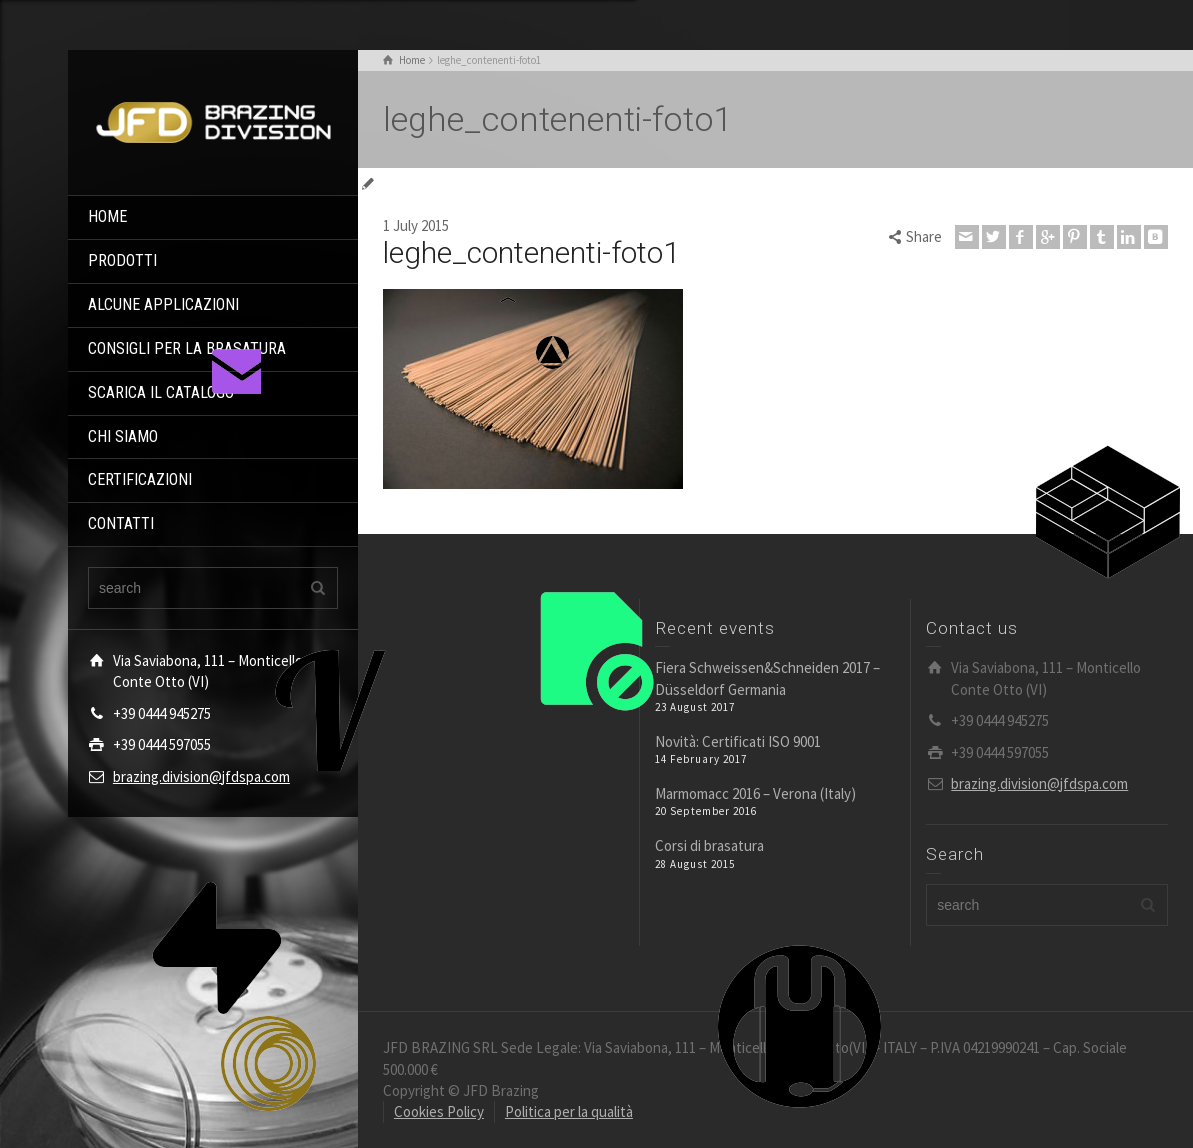 The width and height of the screenshot is (1193, 1148). What do you see at coordinates (236, 371) in the screenshot?
I see `mailbox.org email service logo` at bounding box center [236, 371].